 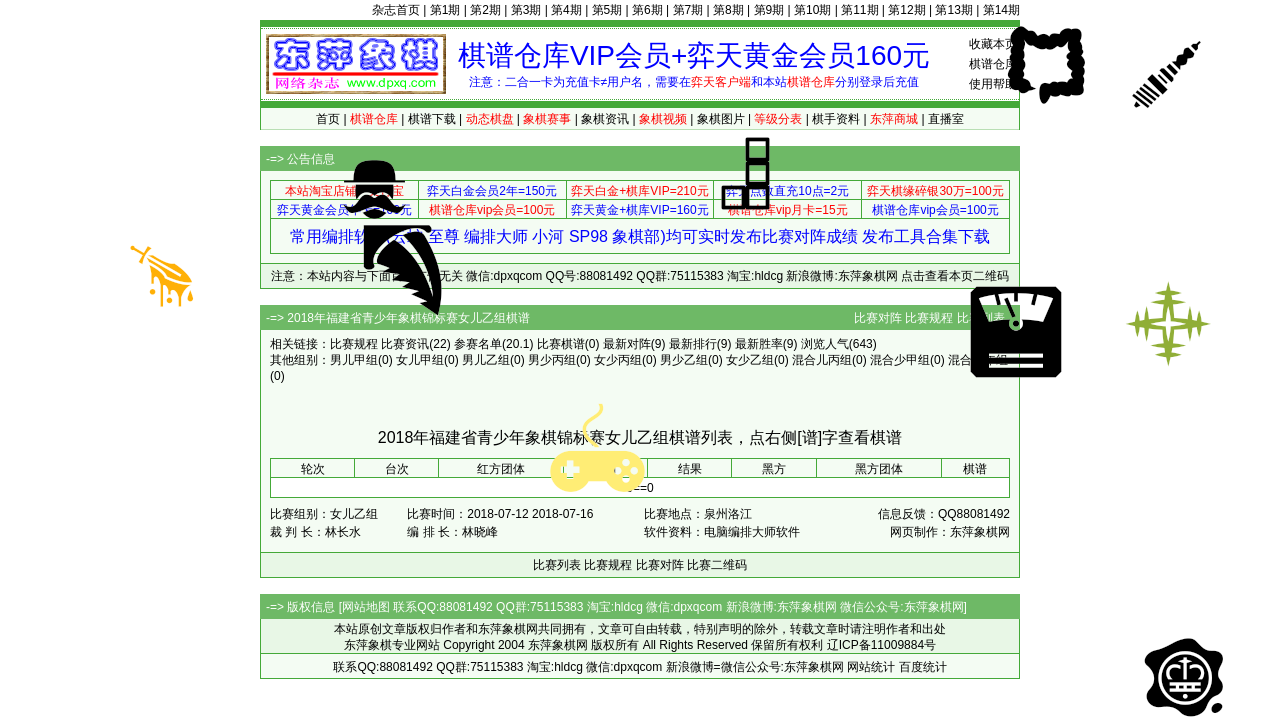 What do you see at coordinates (407, 270) in the screenshot?
I see `equip saw claw weapon or tool` at bounding box center [407, 270].